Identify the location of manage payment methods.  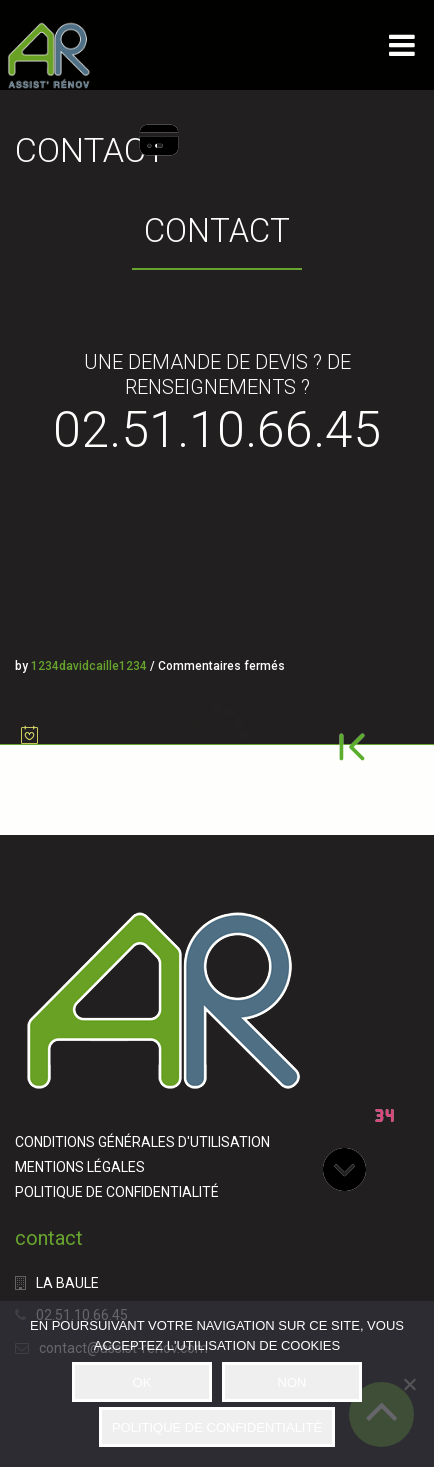
(159, 140).